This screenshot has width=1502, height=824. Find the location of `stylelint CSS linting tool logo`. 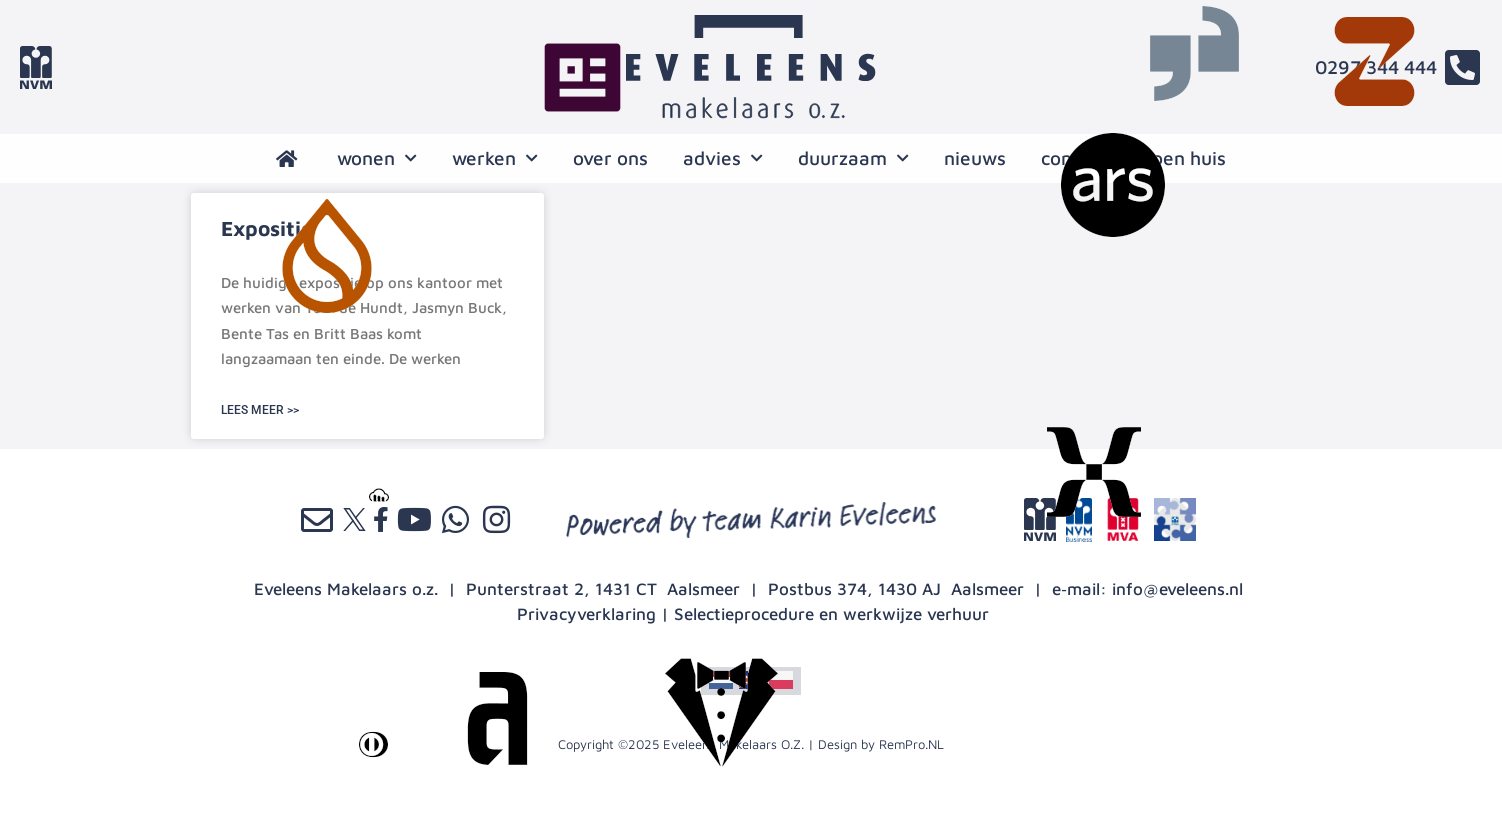

stylelint CSS linting tool logo is located at coordinates (721, 712).